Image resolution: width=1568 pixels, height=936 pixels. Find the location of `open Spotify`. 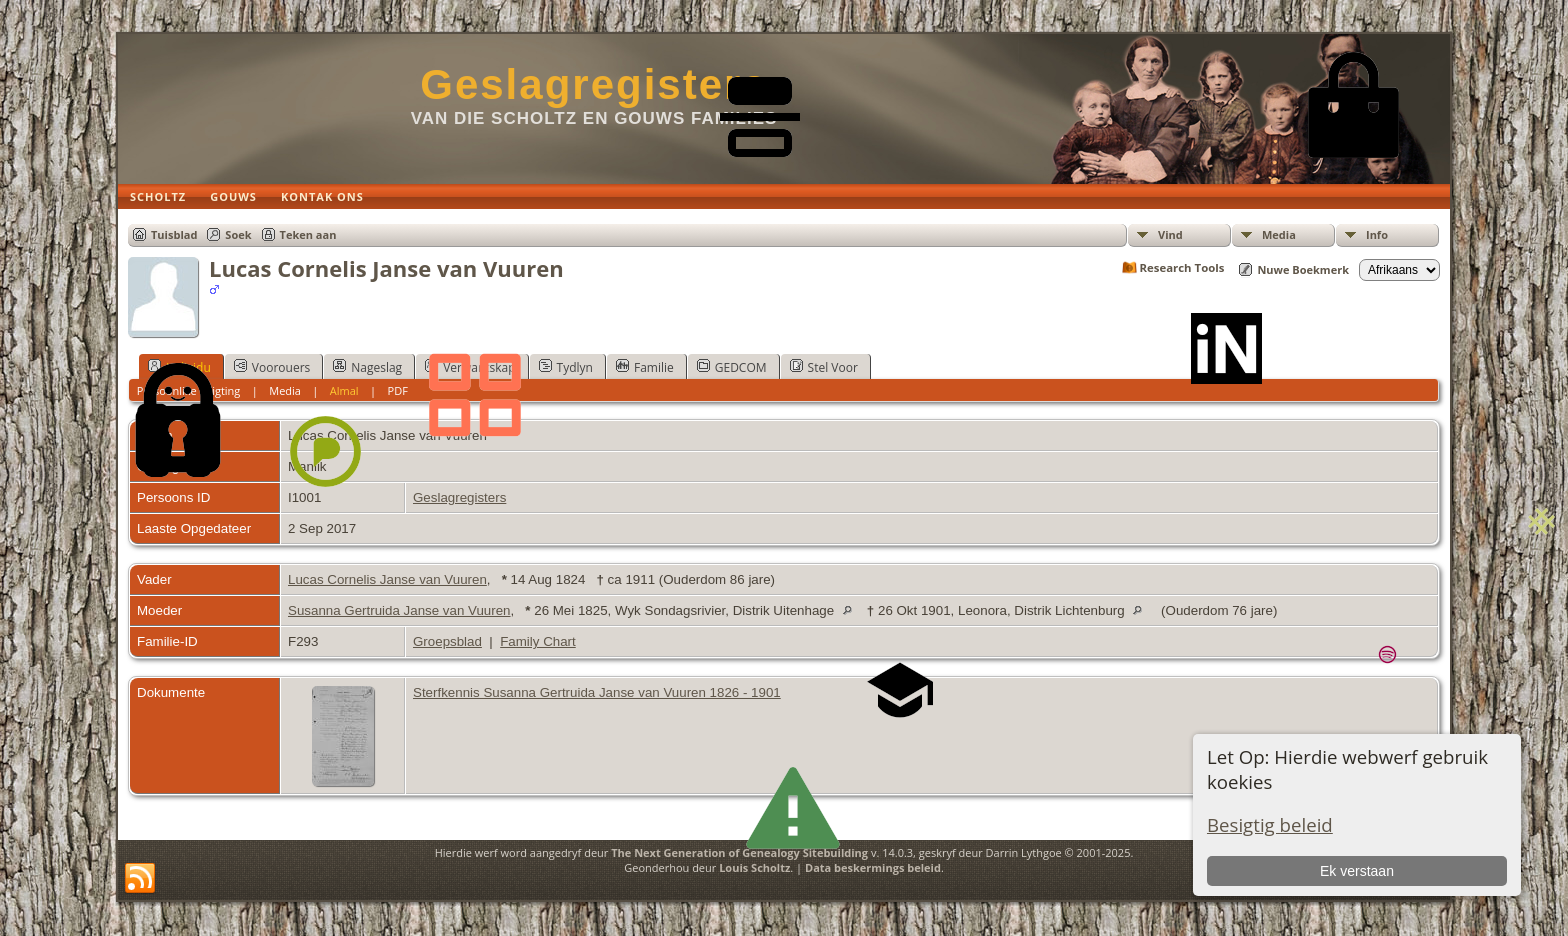

open Spotify is located at coordinates (1387, 654).